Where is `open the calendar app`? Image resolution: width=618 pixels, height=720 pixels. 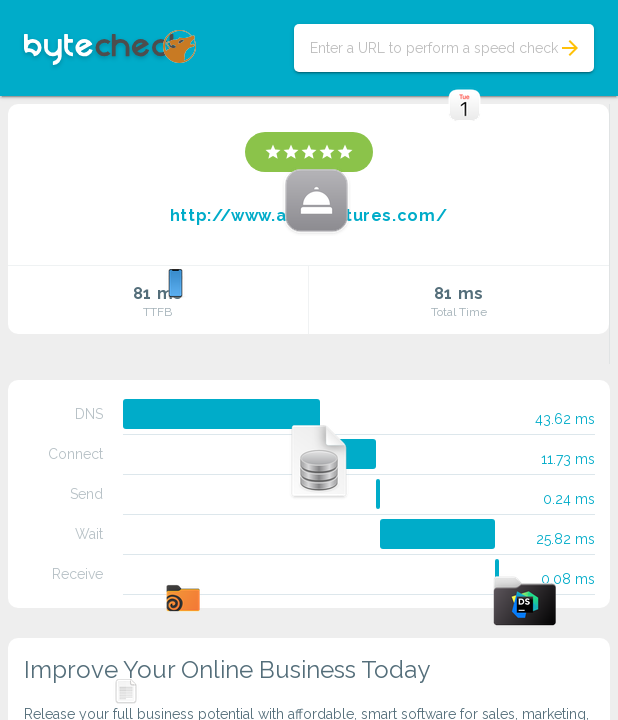 open the calendar app is located at coordinates (464, 105).